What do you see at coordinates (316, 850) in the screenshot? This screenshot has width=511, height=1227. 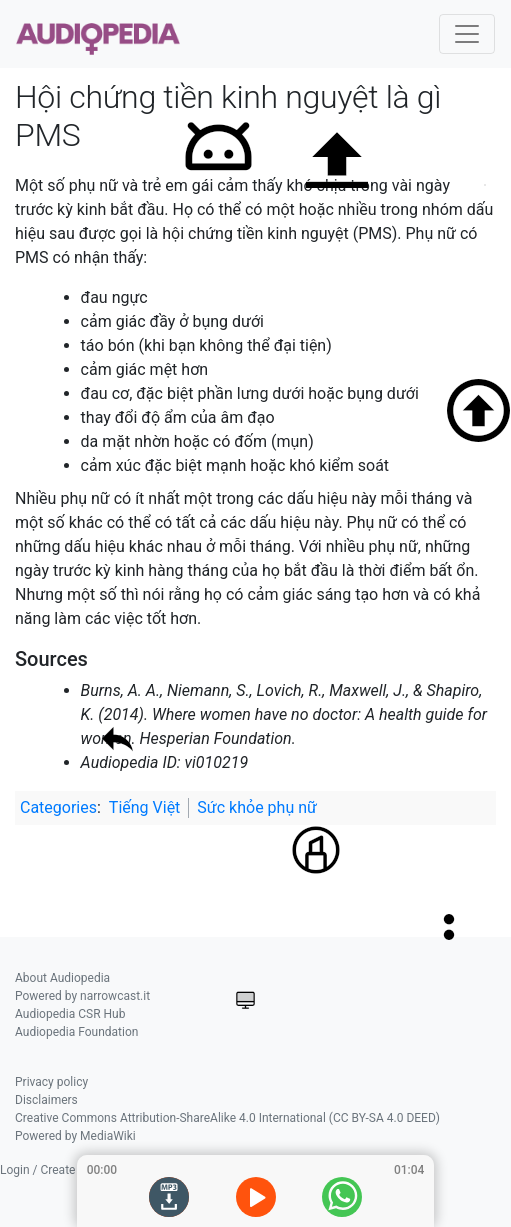 I see `highlight or mark selected text` at bounding box center [316, 850].